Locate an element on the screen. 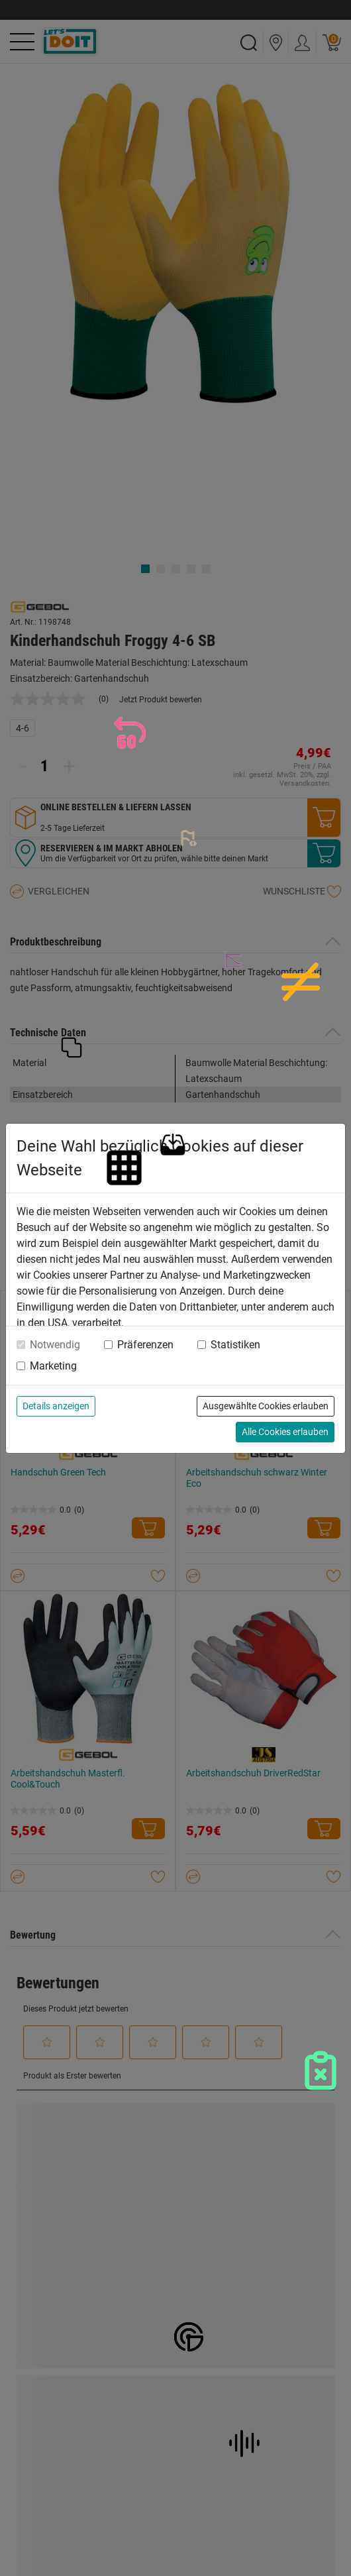 This screenshot has height=2576, width=351. merge or combine selected items is located at coordinates (72, 1047).